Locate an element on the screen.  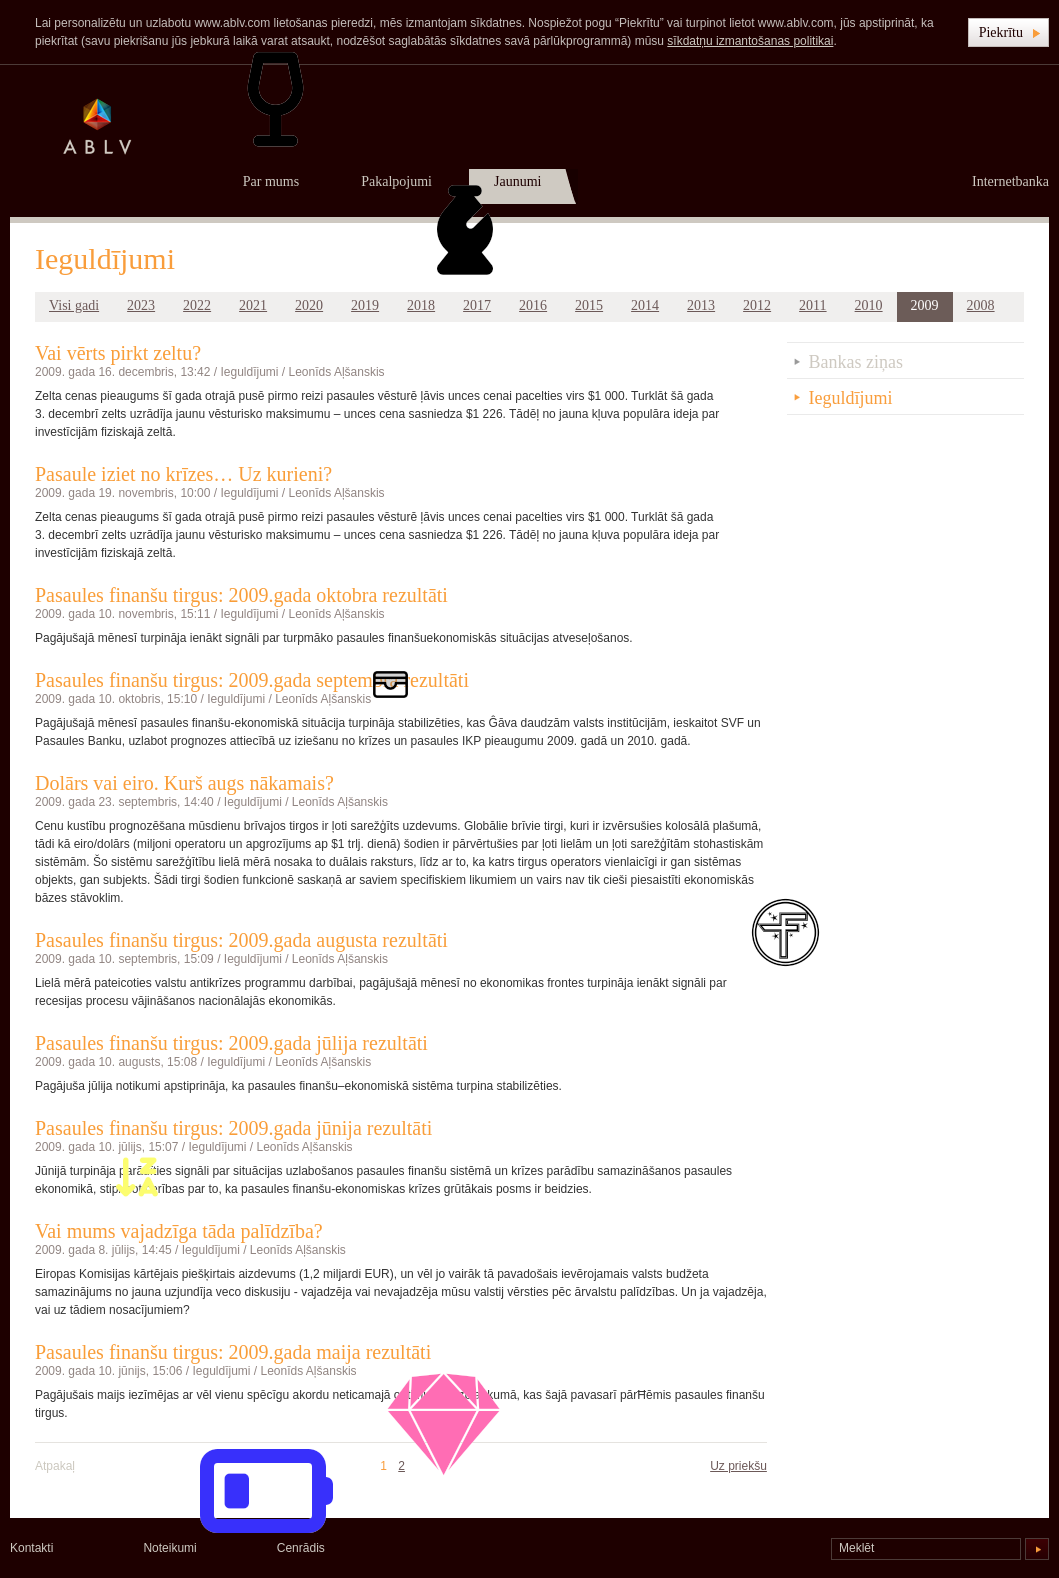
represents the bishop piece in a chess game is located at coordinates (465, 230).